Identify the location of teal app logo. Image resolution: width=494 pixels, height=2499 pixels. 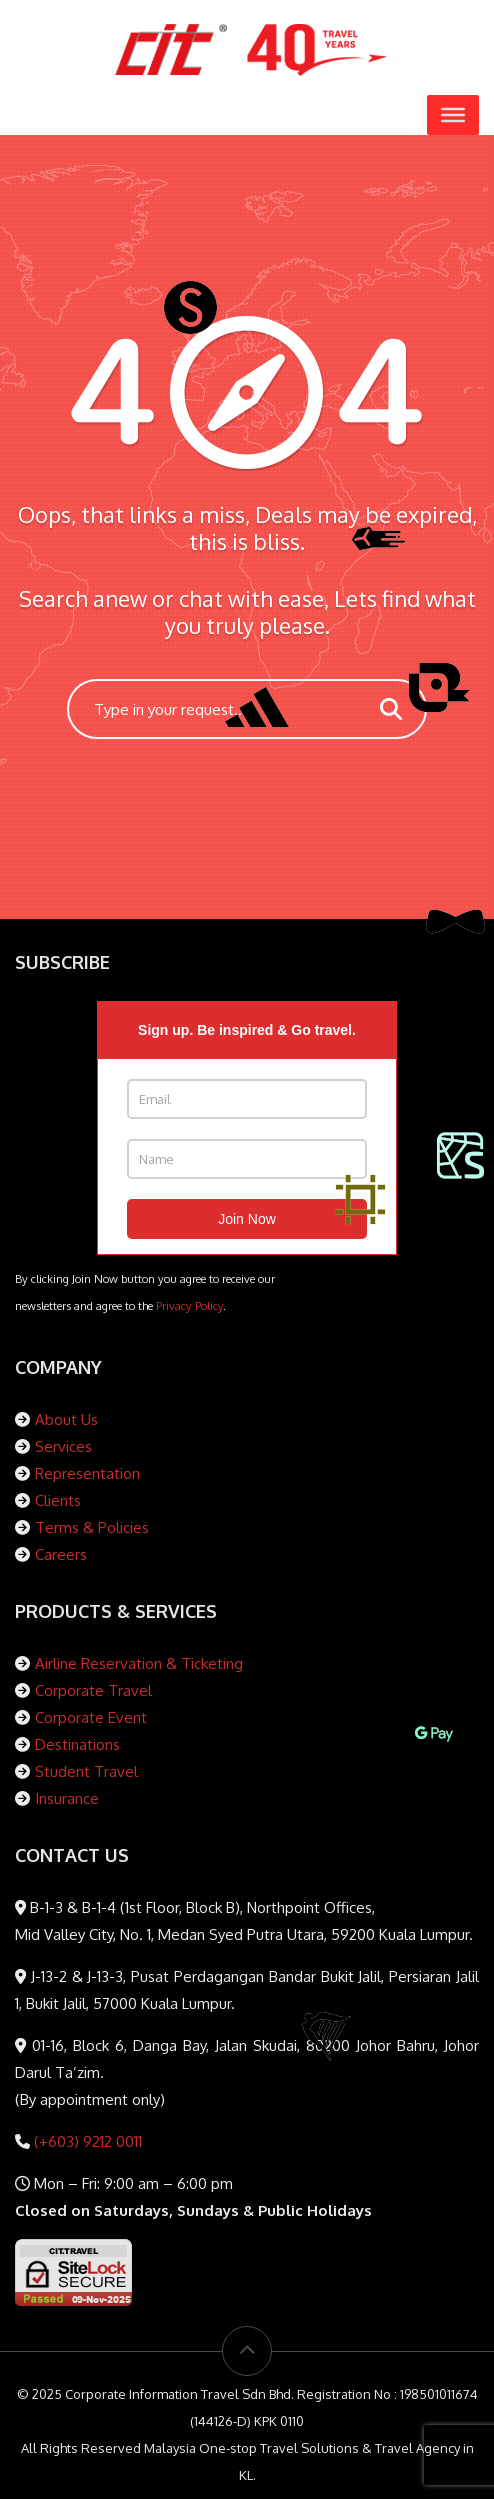
(439, 687).